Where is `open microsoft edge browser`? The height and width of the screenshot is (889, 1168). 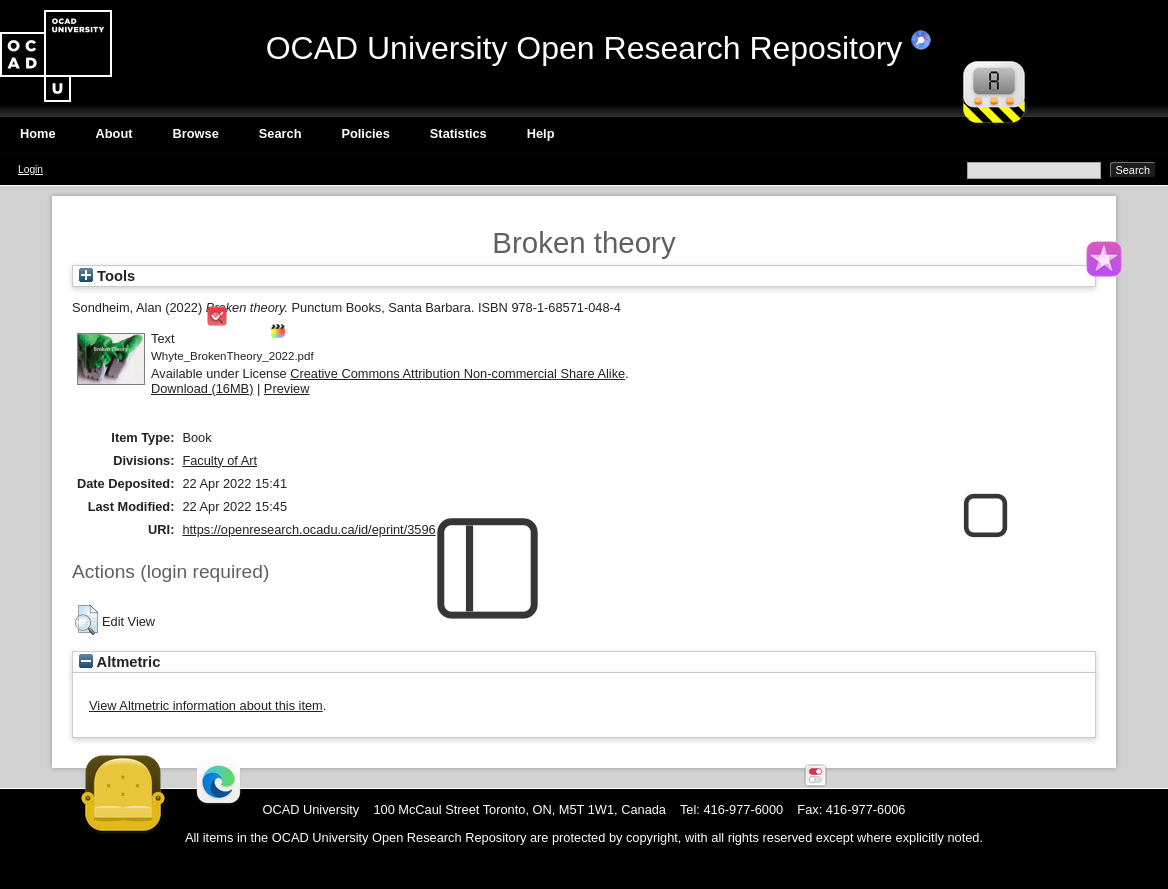
open microsoft edge browser is located at coordinates (218, 781).